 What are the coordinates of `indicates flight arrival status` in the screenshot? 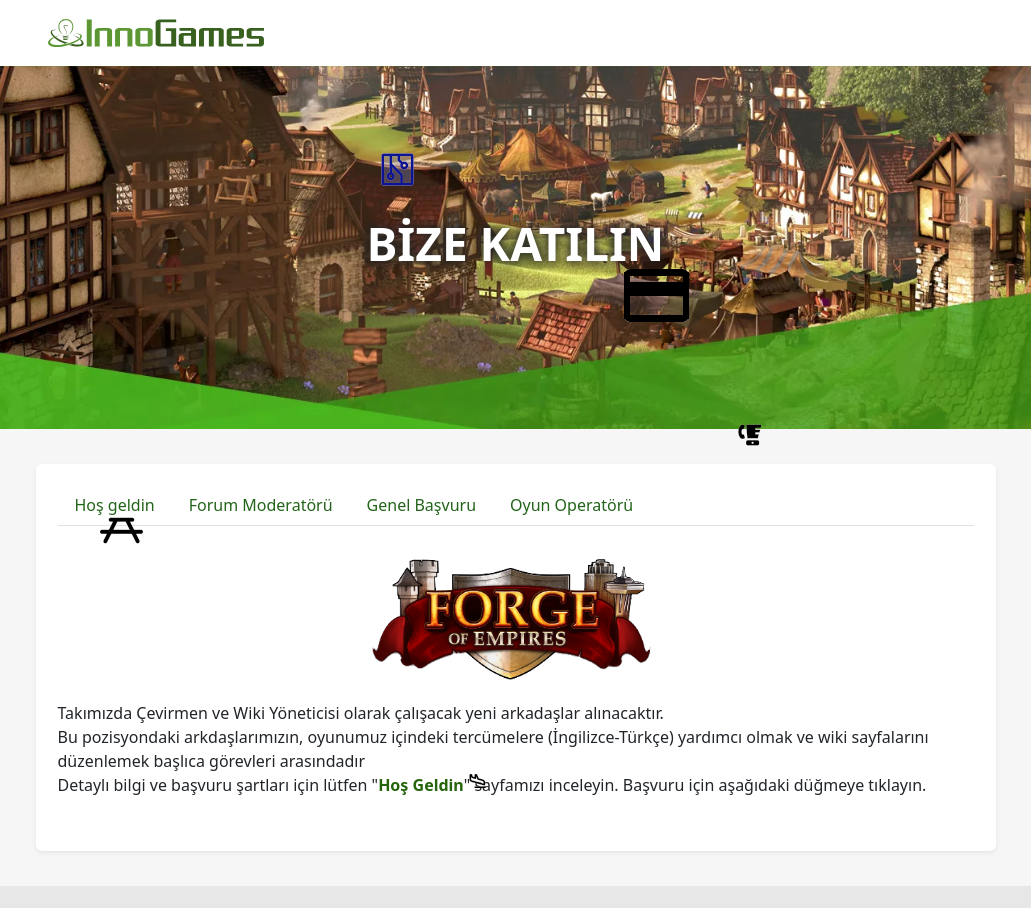 It's located at (477, 781).